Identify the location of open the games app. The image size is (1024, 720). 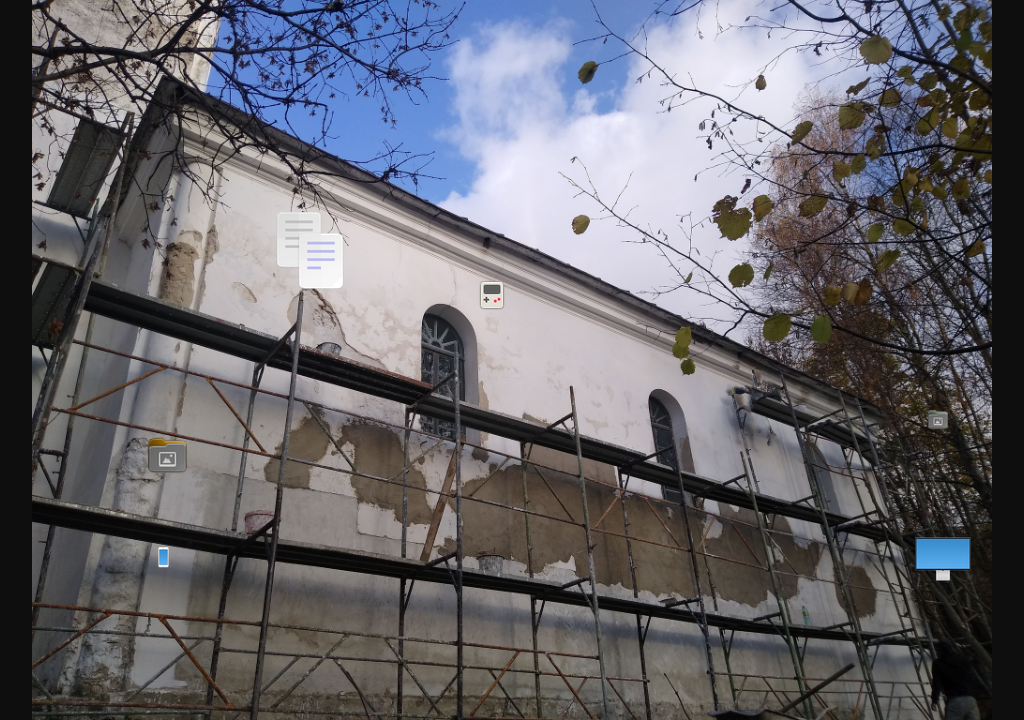
(492, 295).